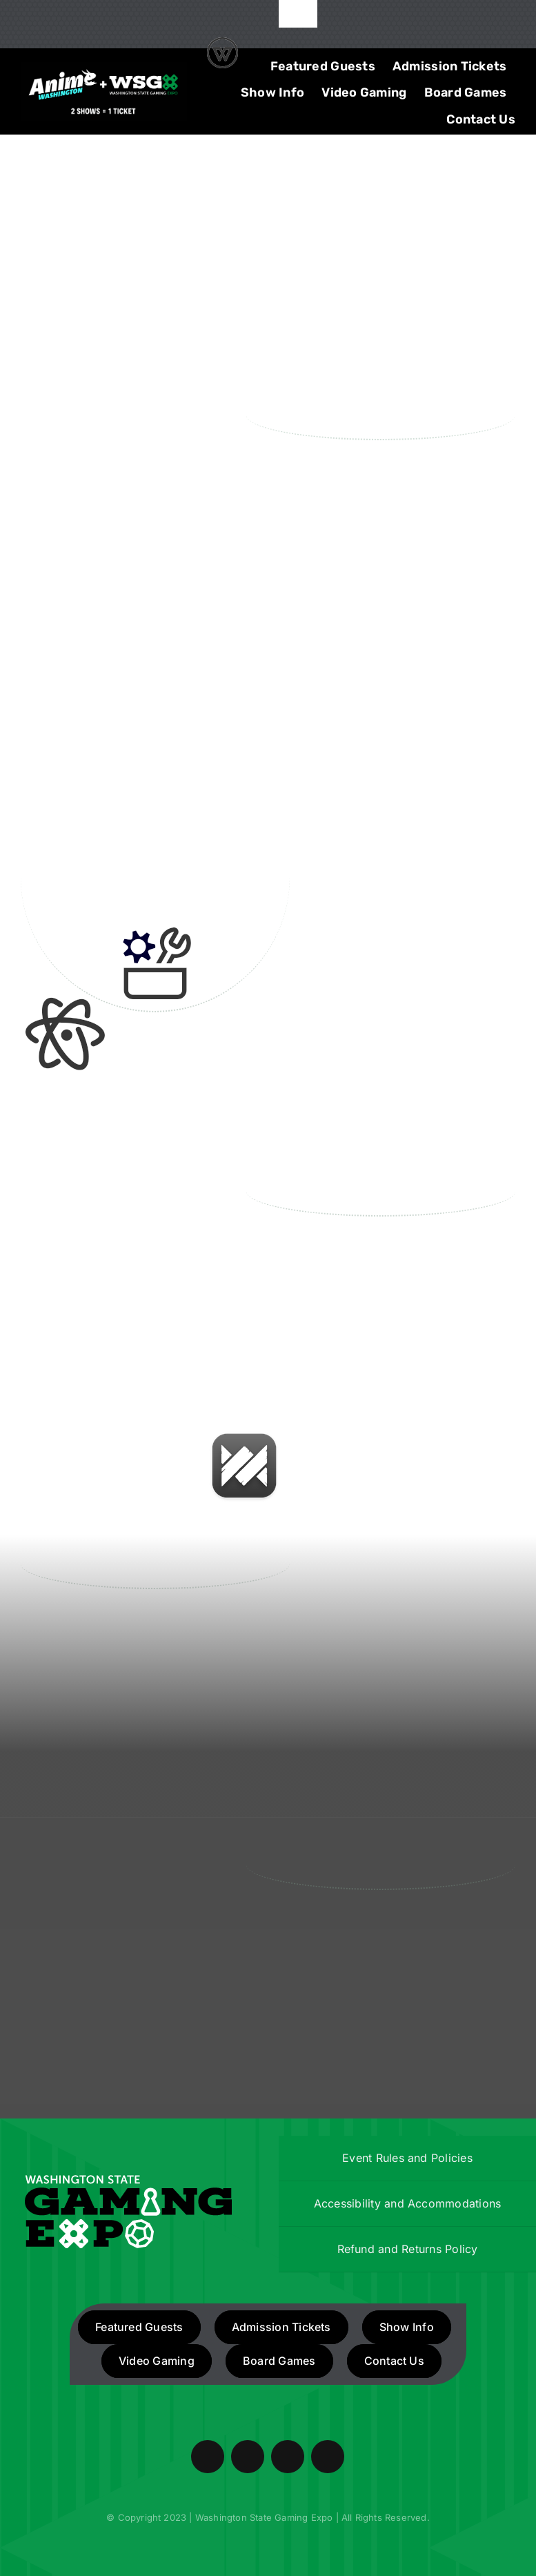 The width and height of the screenshot is (536, 2576). What do you see at coordinates (65, 1034) in the screenshot?
I see `open Atom text editor` at bounding box center [65, 1034].